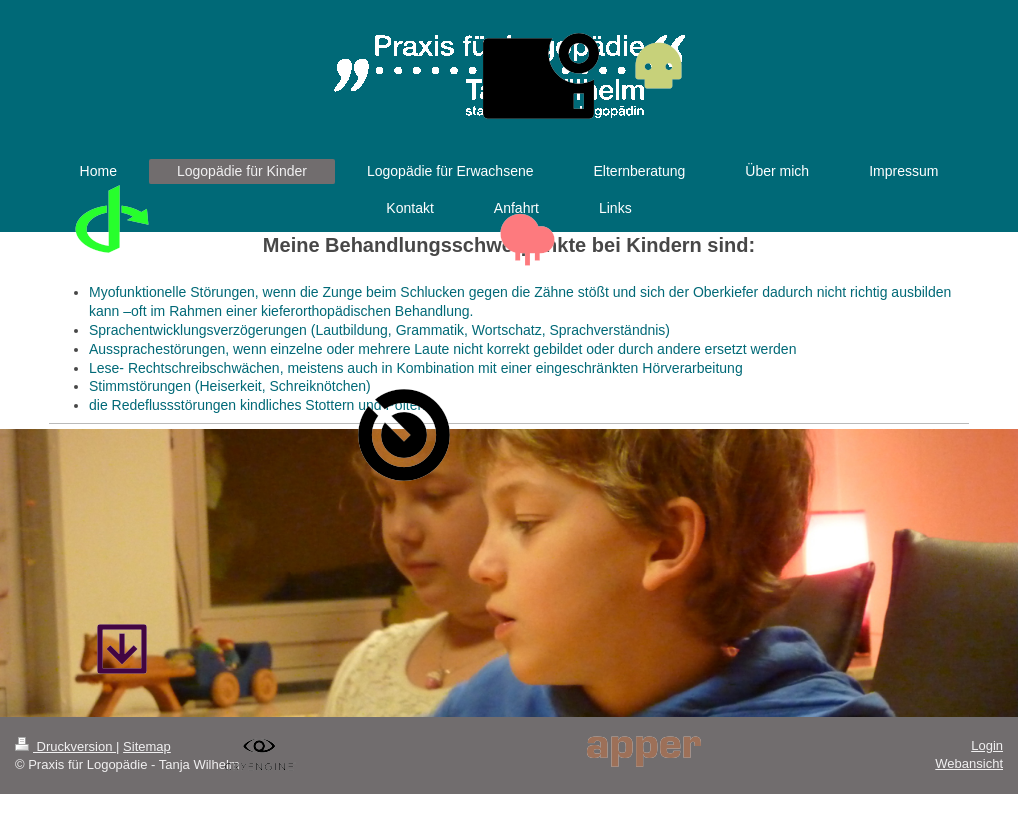 This screenshot has height=824, width=1018. What do you see at coordinates (112, 219) in the screenshot?
I see `sign in with OpenID authentication` at bounding box center [112, 219].